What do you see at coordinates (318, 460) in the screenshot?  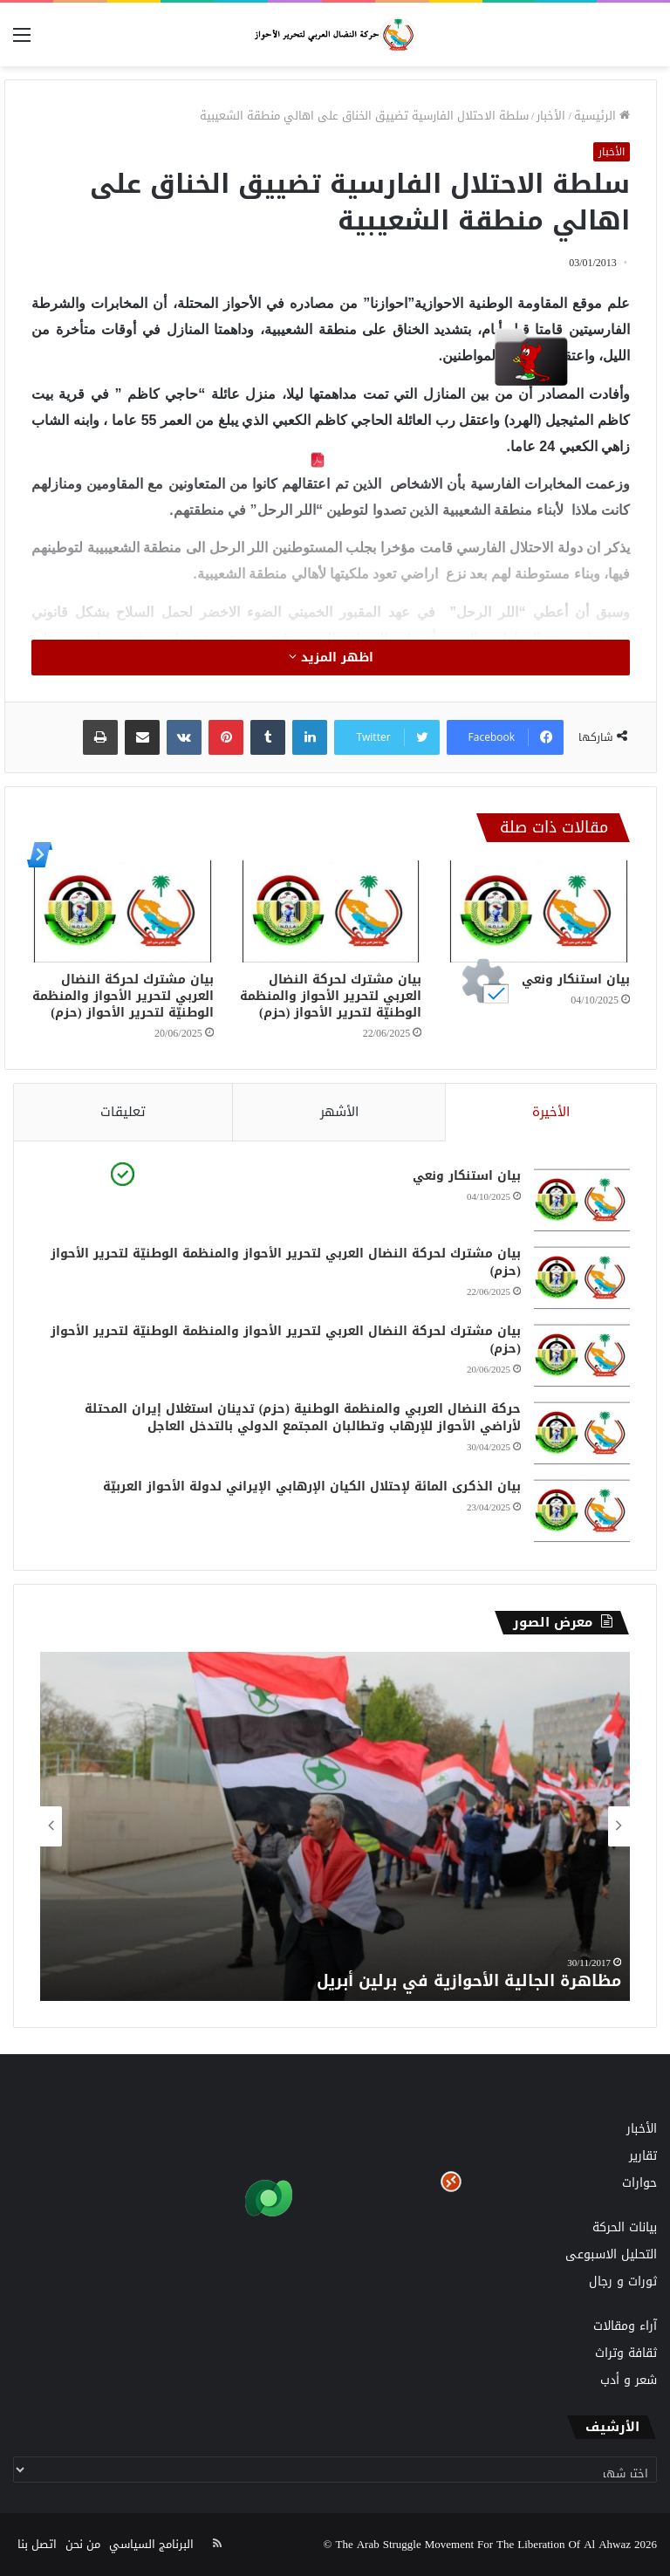 I see `open a PDF document` at bounding box center [318, 460].